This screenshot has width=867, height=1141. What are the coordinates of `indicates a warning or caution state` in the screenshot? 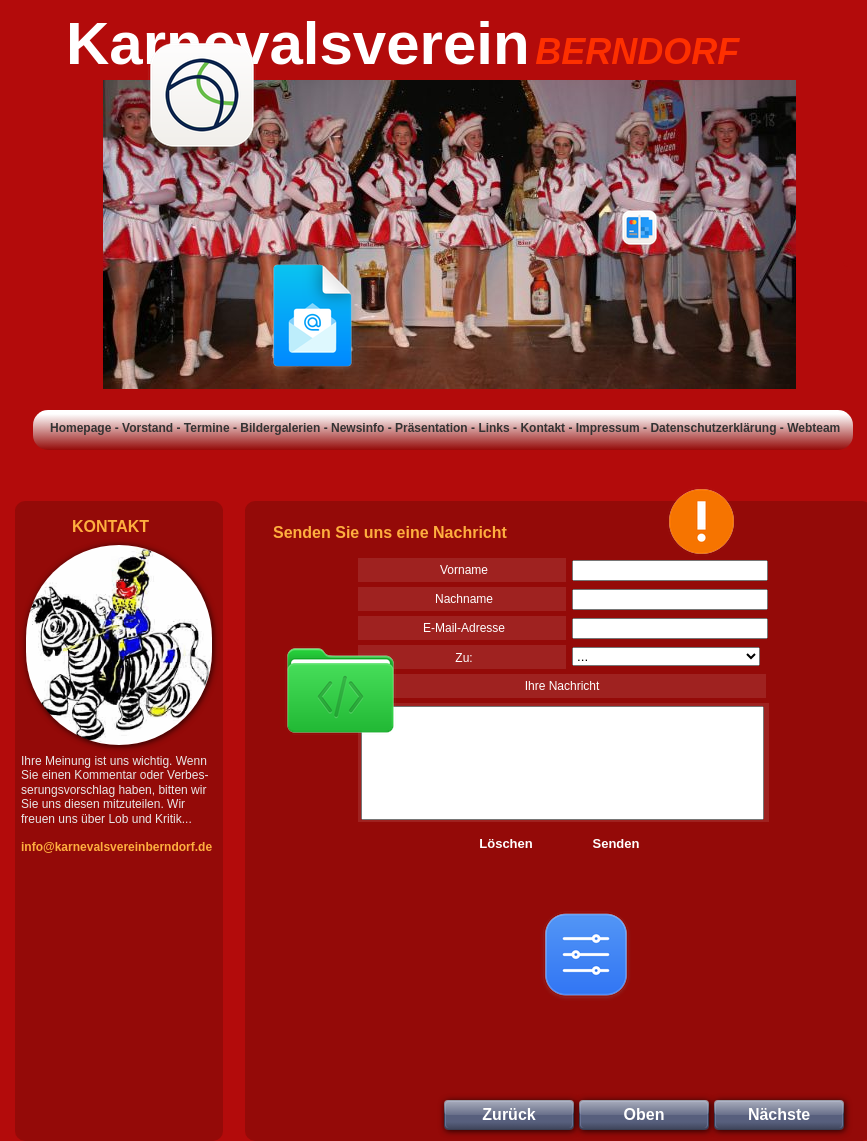 It's located at (701, 521).